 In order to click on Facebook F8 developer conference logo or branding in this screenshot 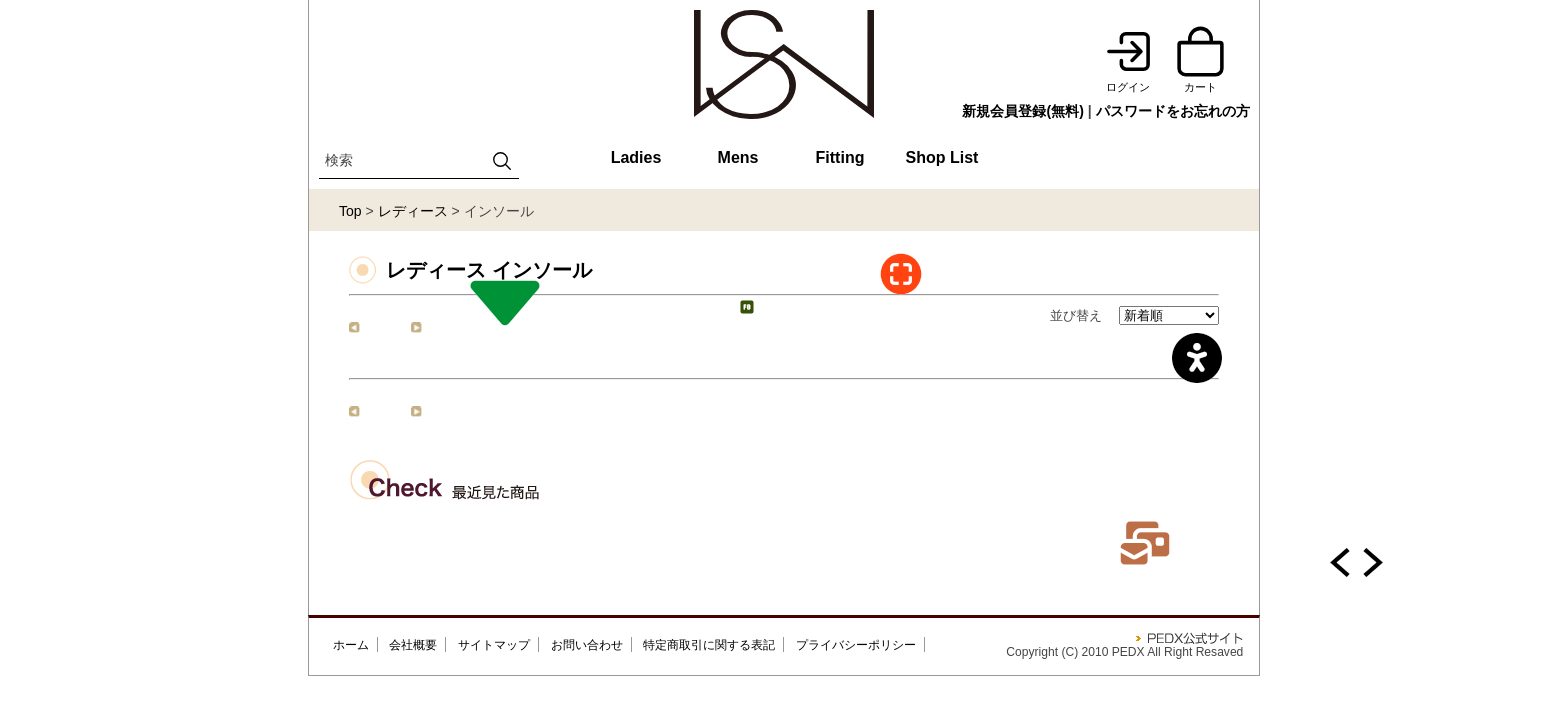, I will do `click(747, 307)`.